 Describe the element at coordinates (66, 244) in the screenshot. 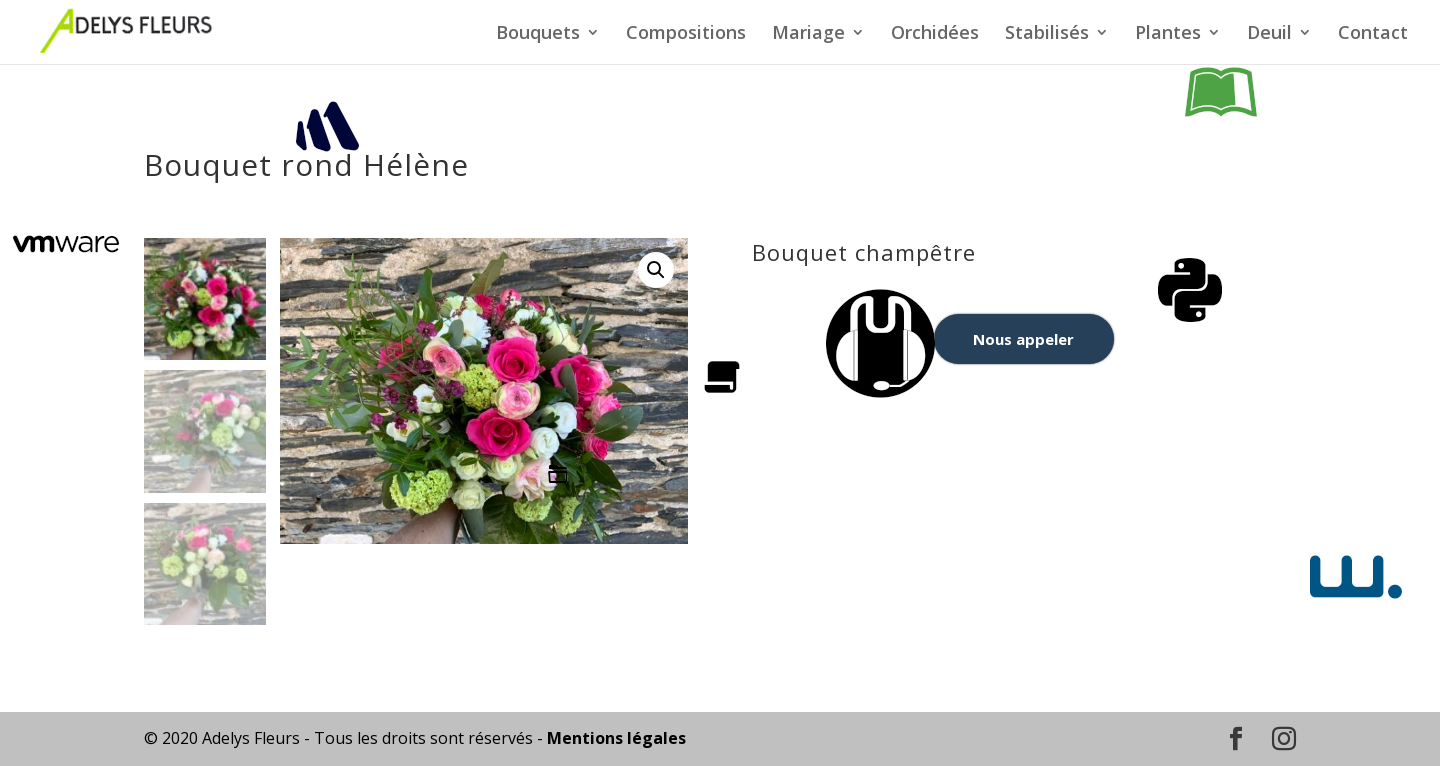

I see `VMware application or service` at that location.